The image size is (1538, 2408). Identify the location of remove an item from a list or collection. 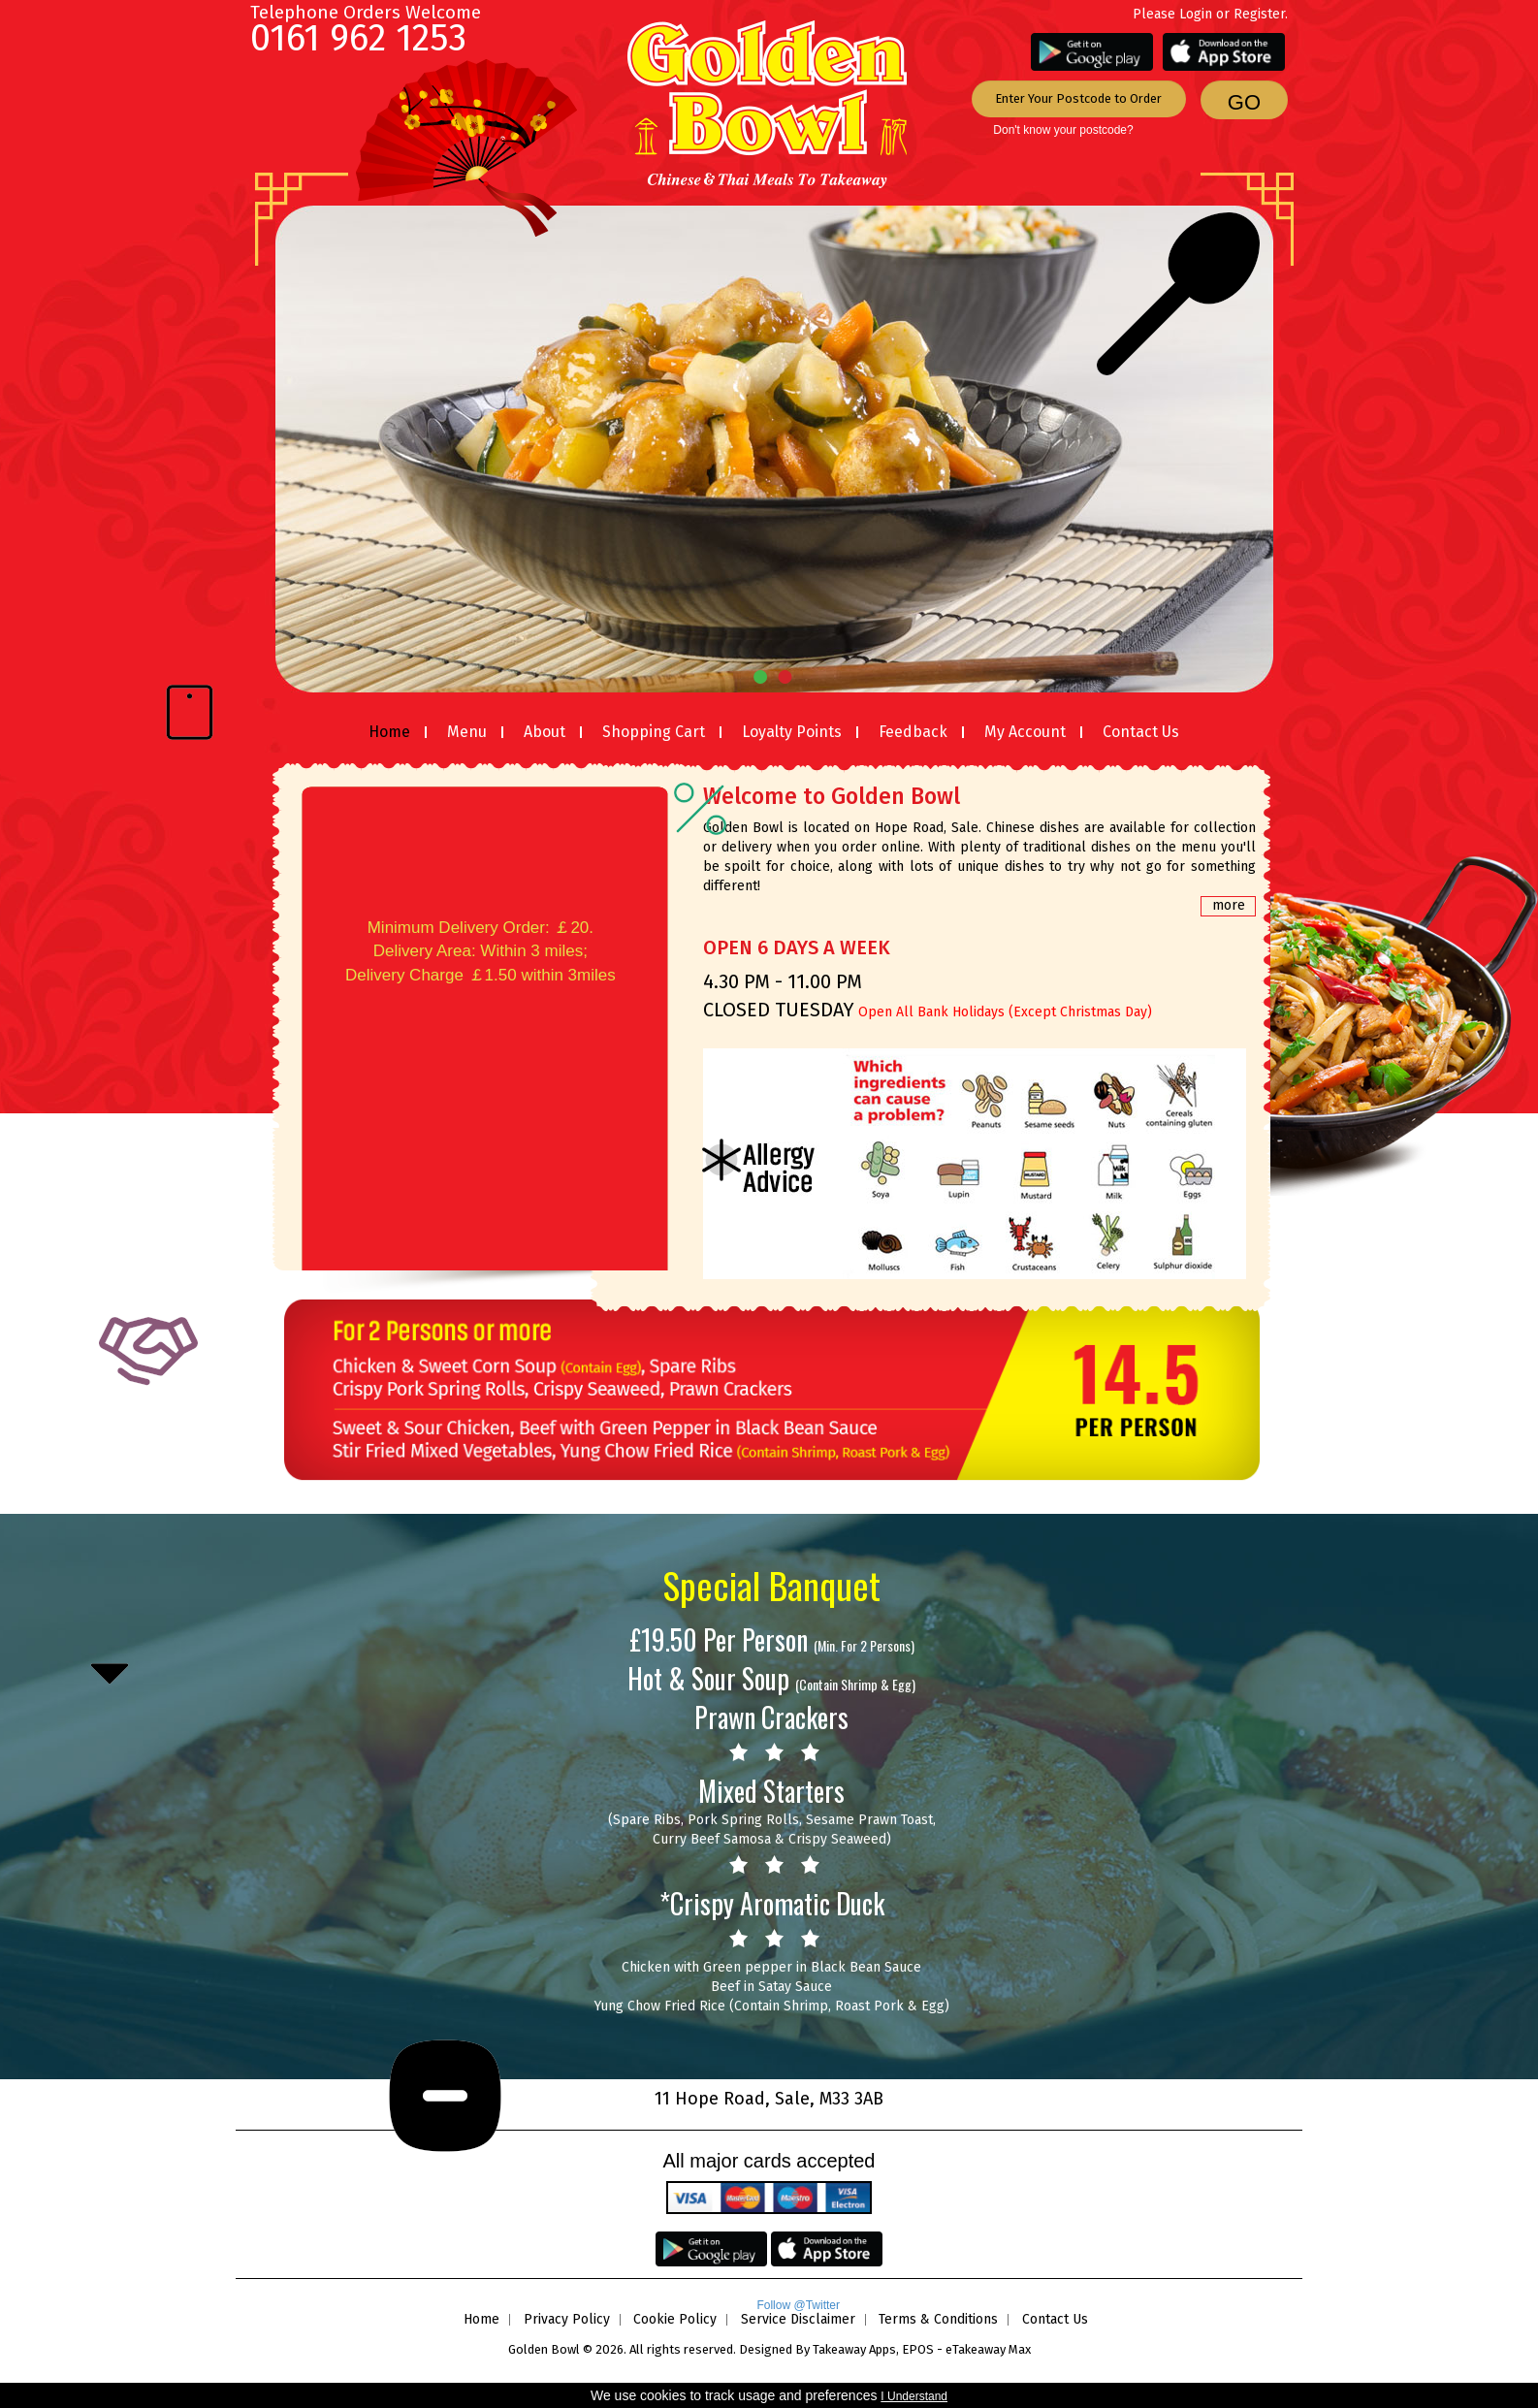
(445, 2096).